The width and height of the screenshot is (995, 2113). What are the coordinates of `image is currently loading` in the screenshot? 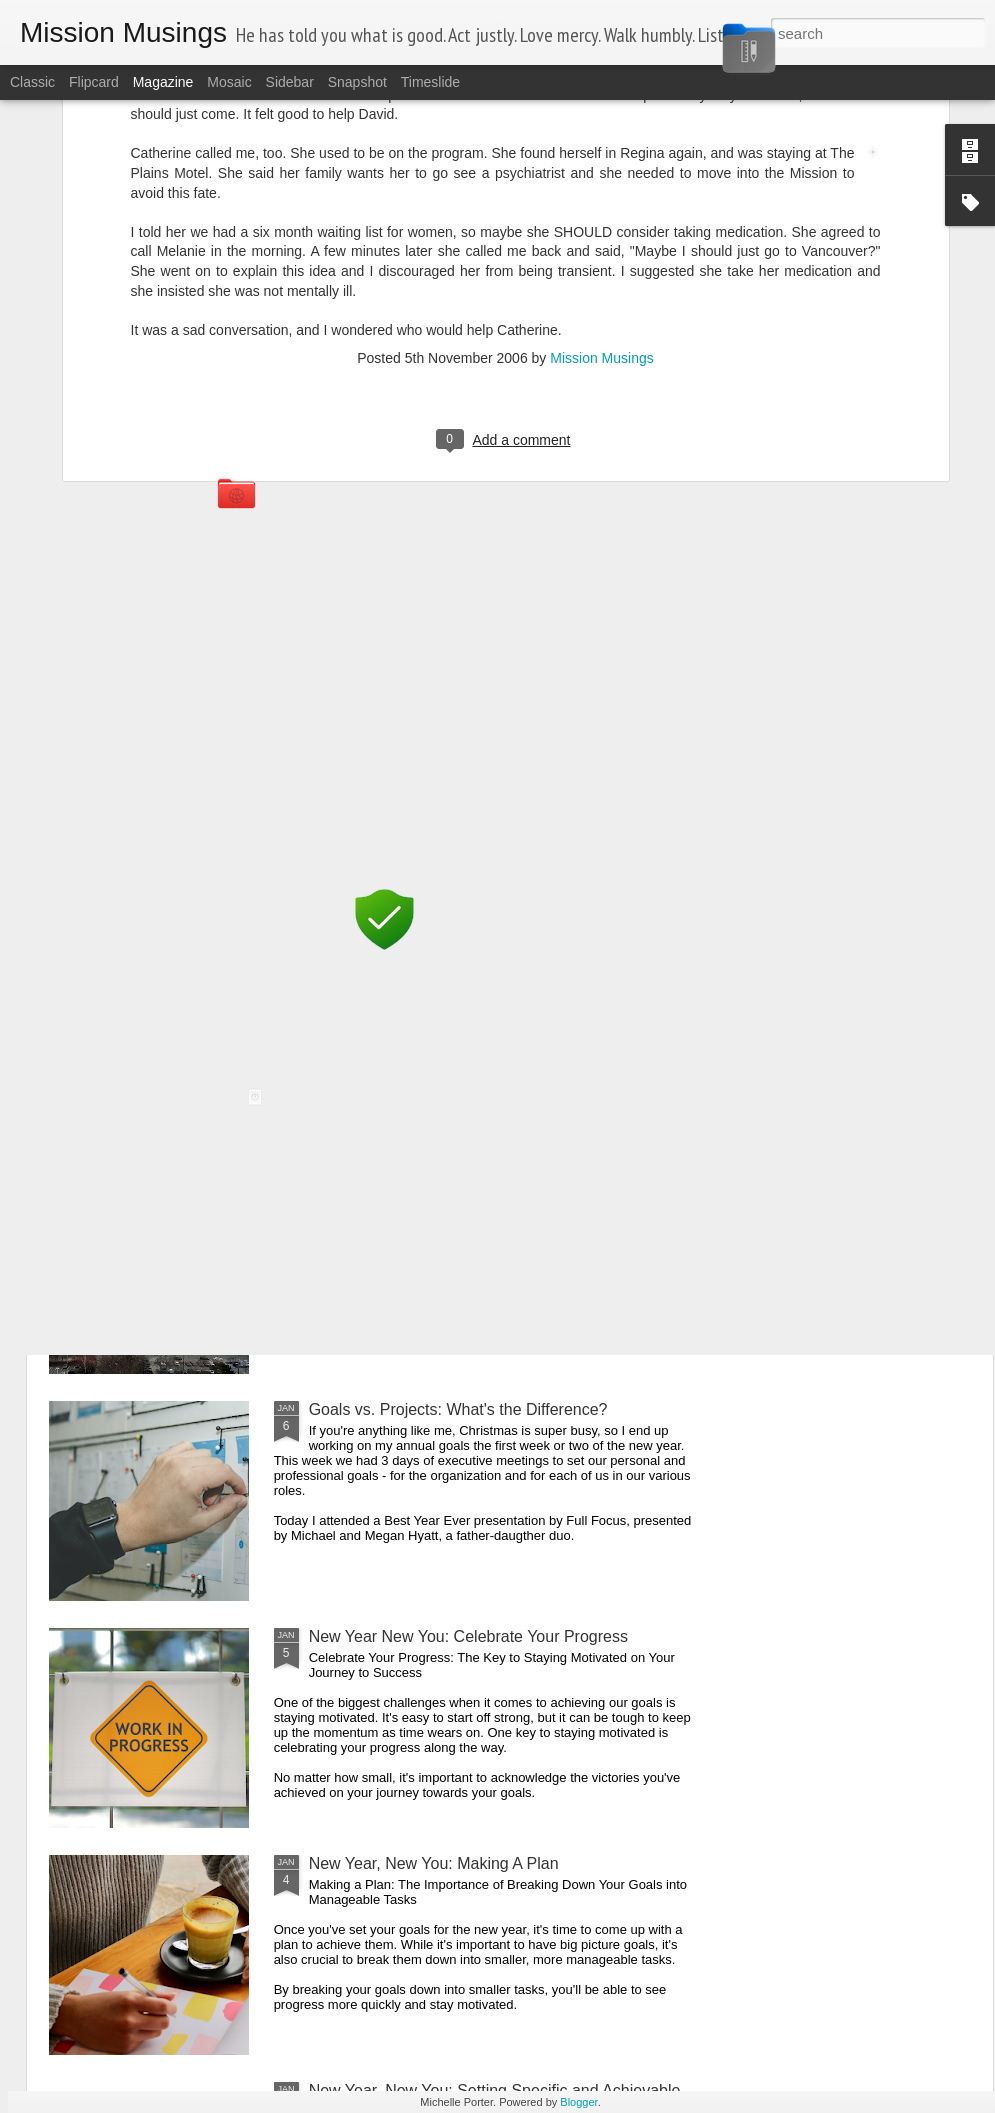 It's located at (255, 1097).